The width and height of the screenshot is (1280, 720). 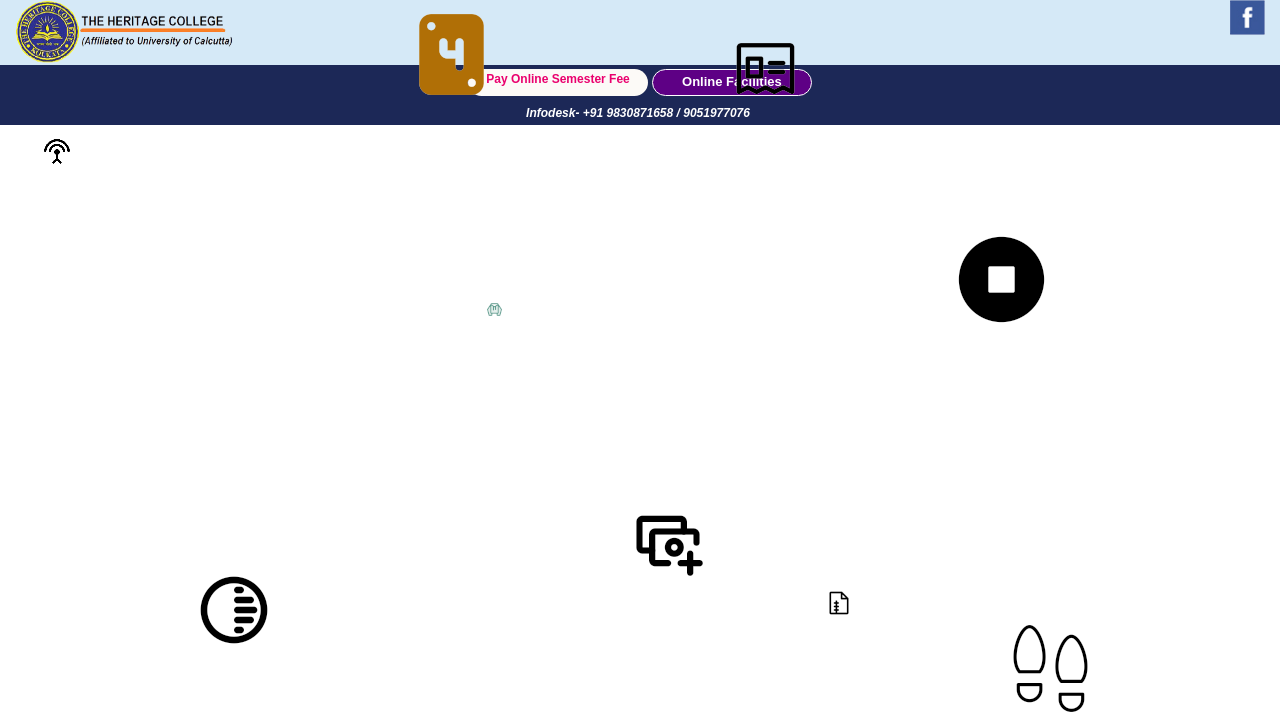 What do you see at coordinates (765, 67) in the screenshot?
I see `view news or article clippings` at bounding box center [765, 67].